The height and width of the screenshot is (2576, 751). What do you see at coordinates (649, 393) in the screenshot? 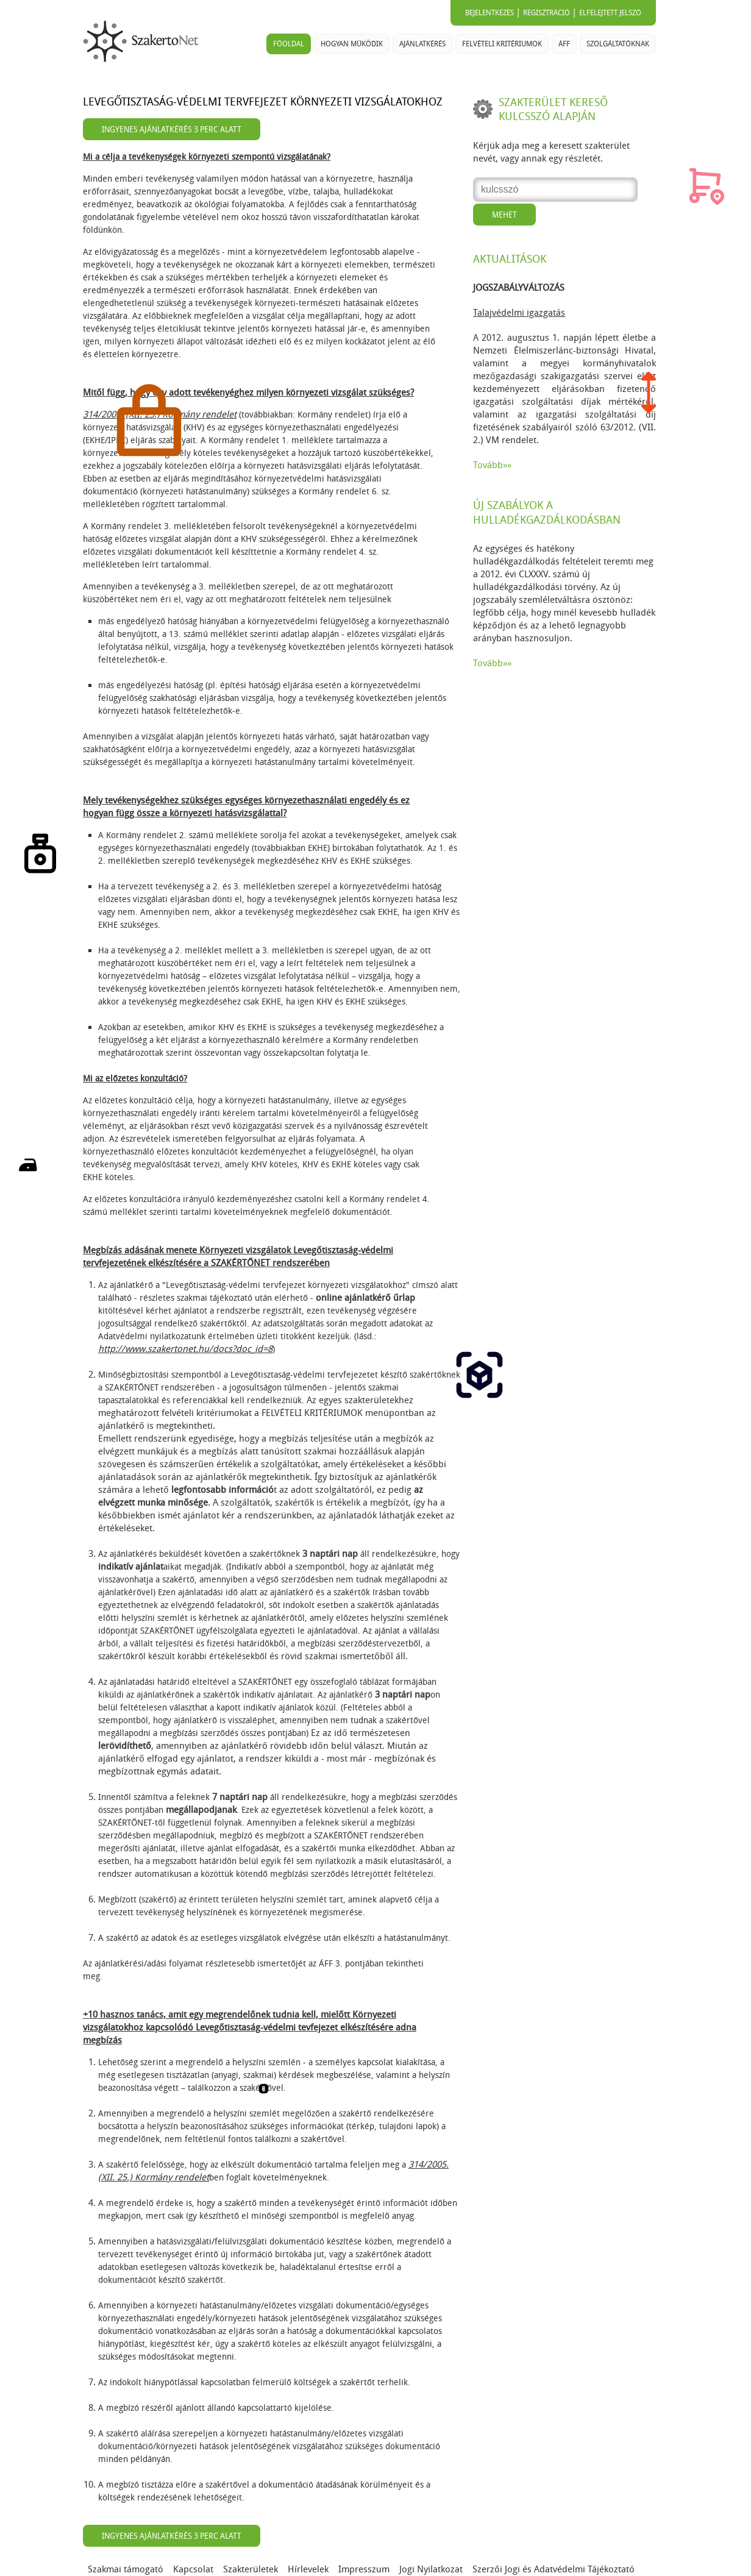
I see `adjust height or vertical size` at bounding box center [649, 393].